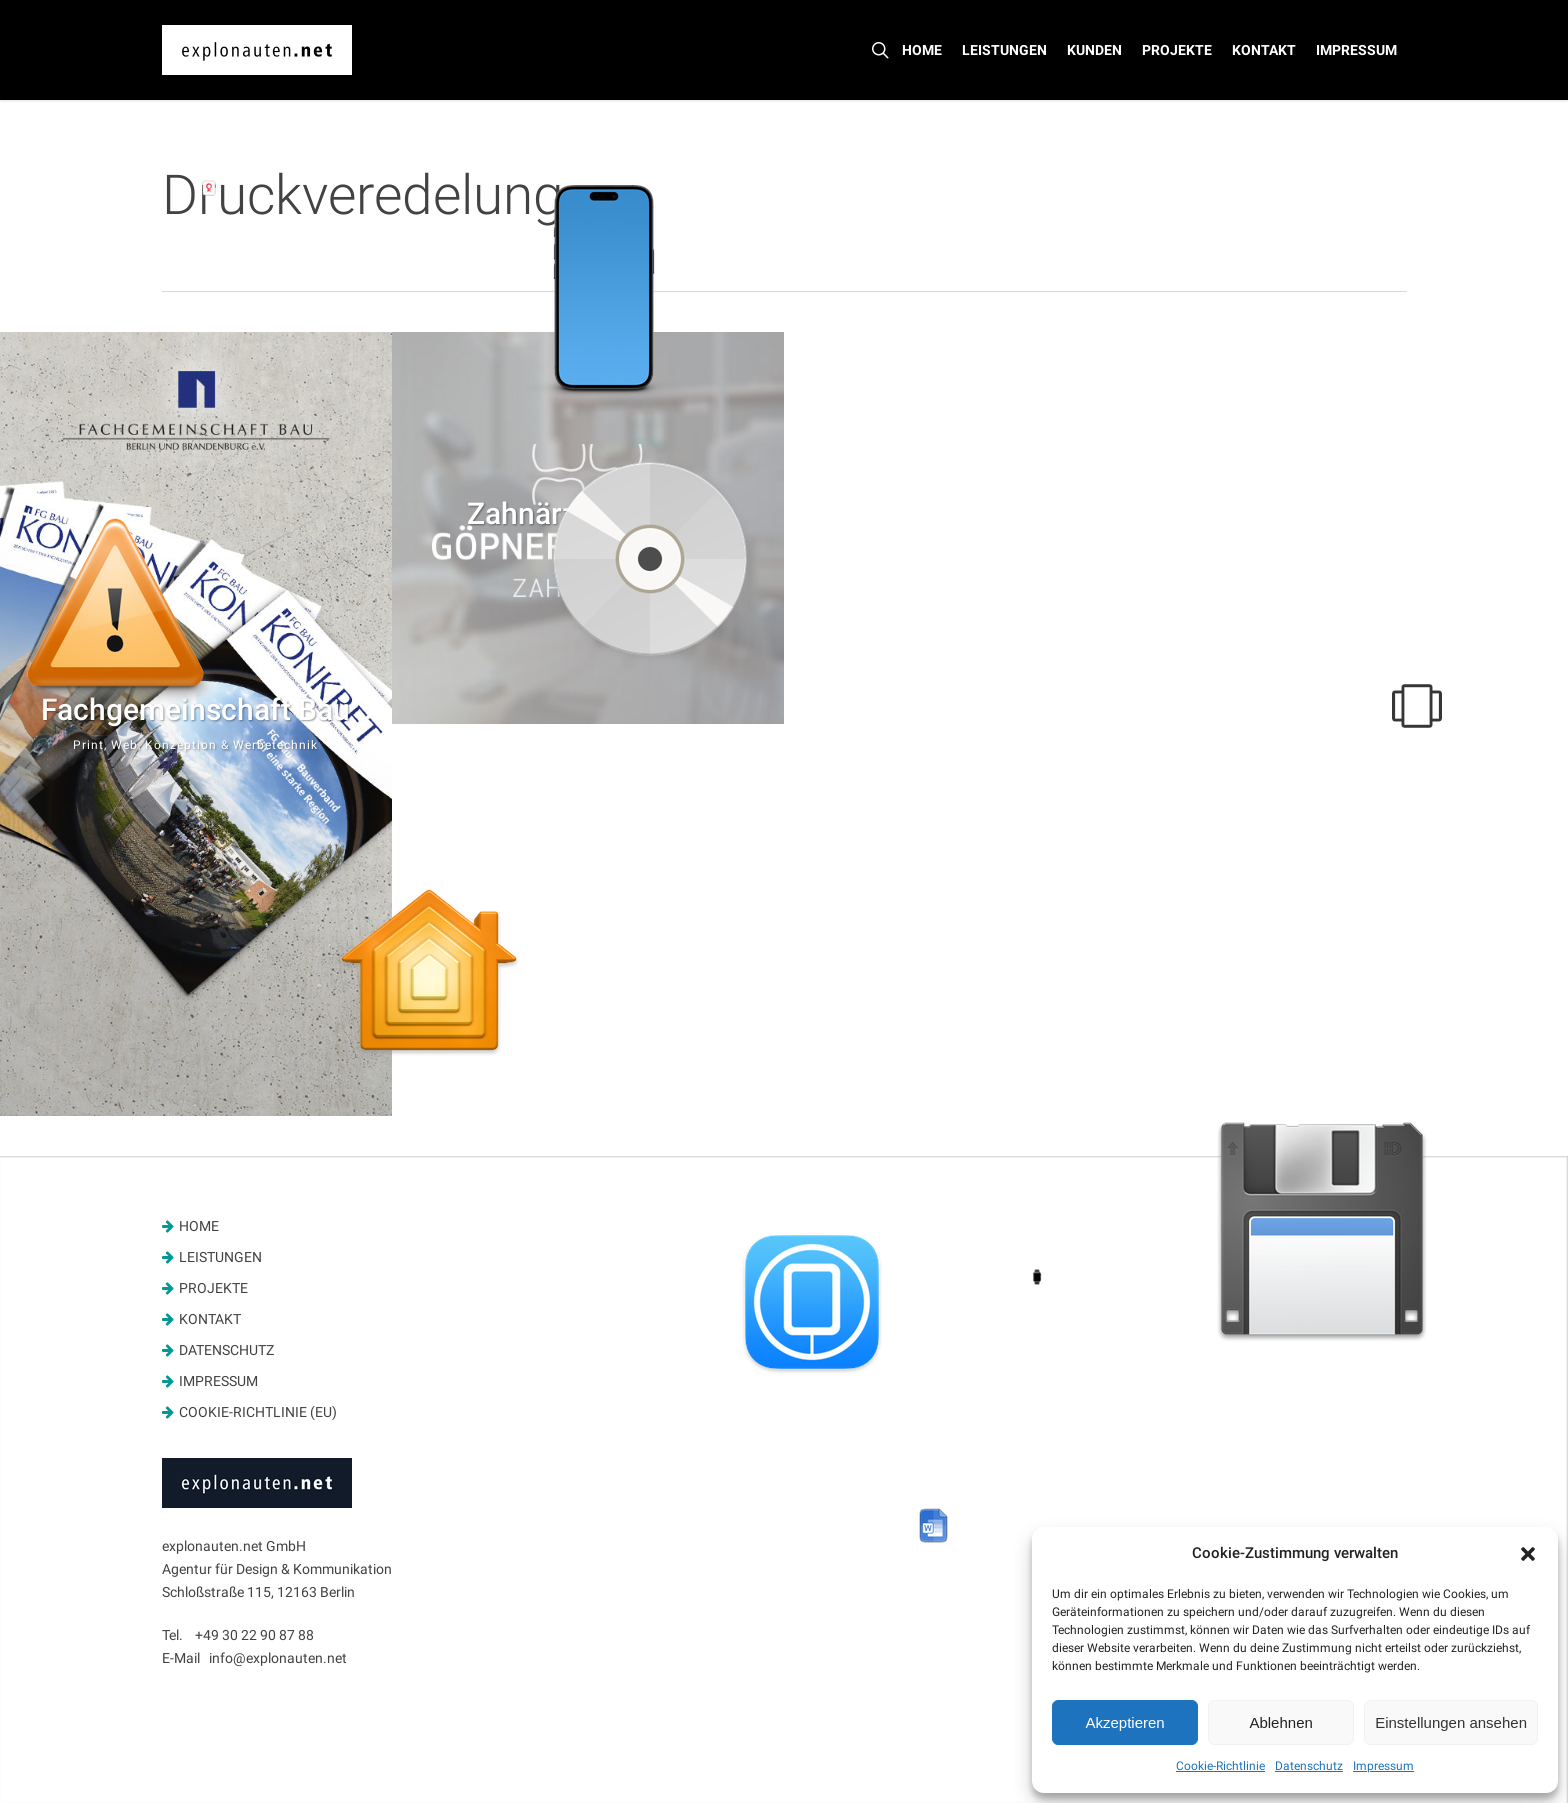 This screenshot has height=1803, width=1568. Describe the element at coordinates (209, 188) in the screenshot. I see `pkcs7 certificate bundle file` at that location.